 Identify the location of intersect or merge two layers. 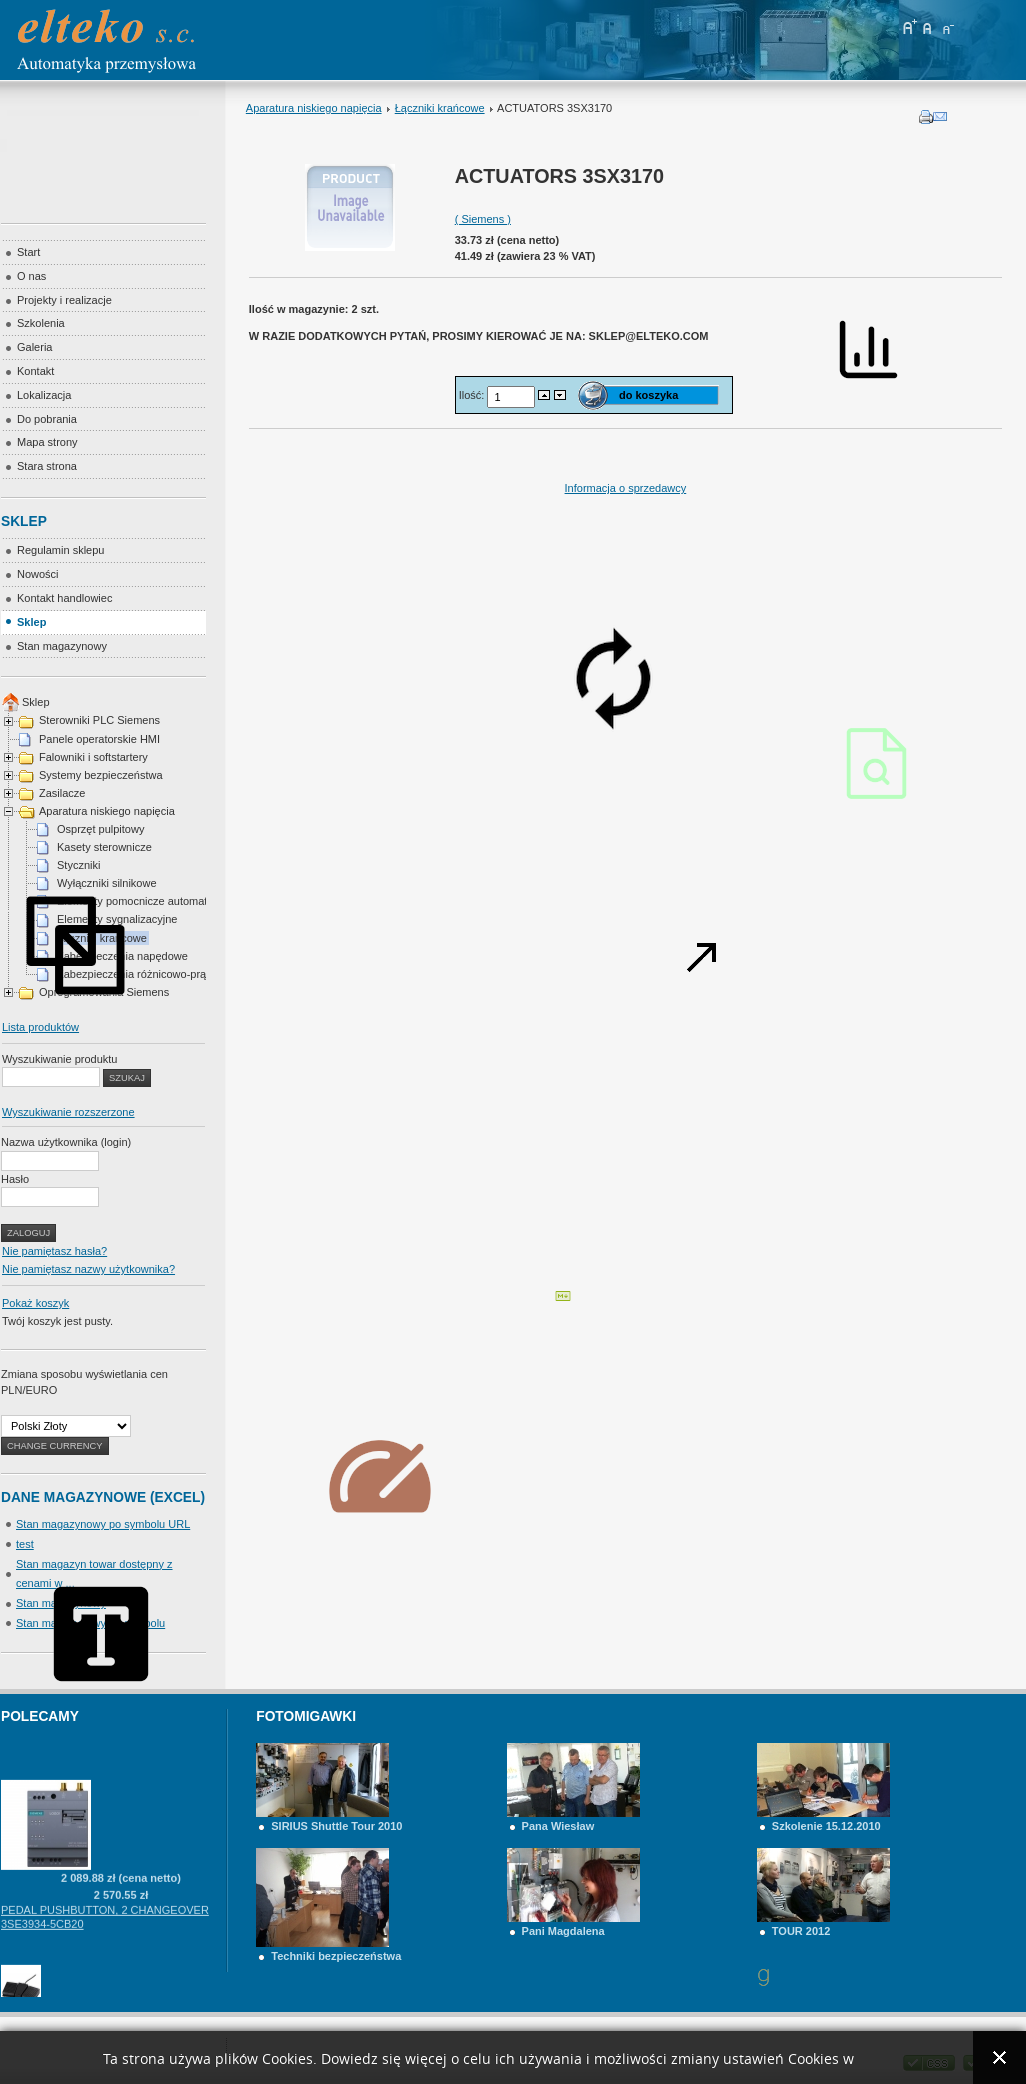
(75, 945).